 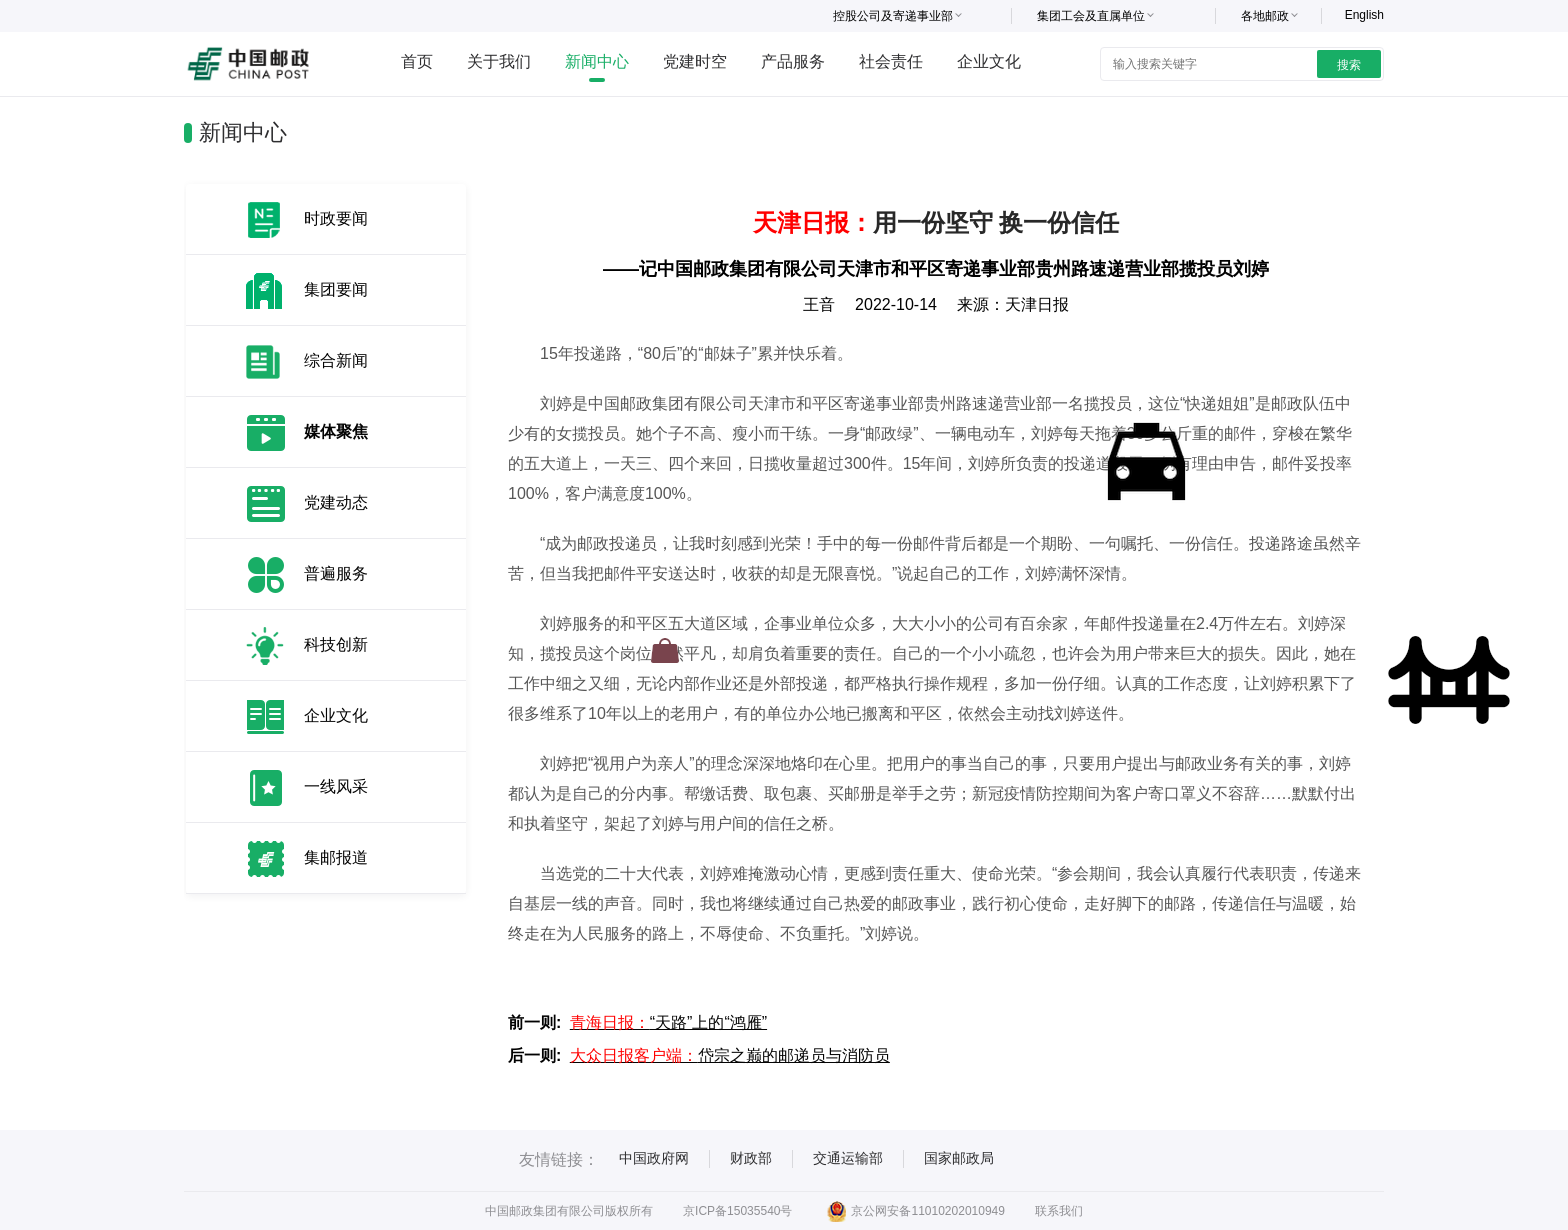 I want to click on view bridge or overpass information, so click(x=1449, y=680).